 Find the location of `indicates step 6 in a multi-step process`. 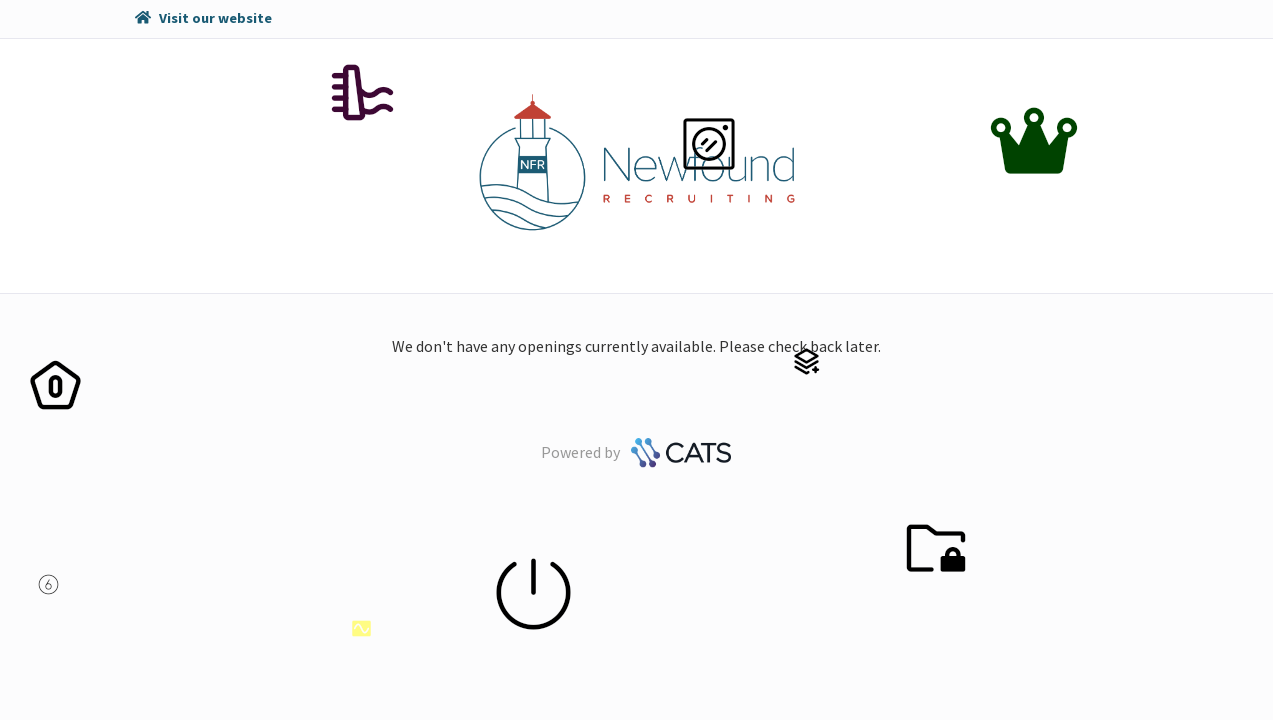

indicates step 6 in a multi-step process is located at coordinates (48, 584).